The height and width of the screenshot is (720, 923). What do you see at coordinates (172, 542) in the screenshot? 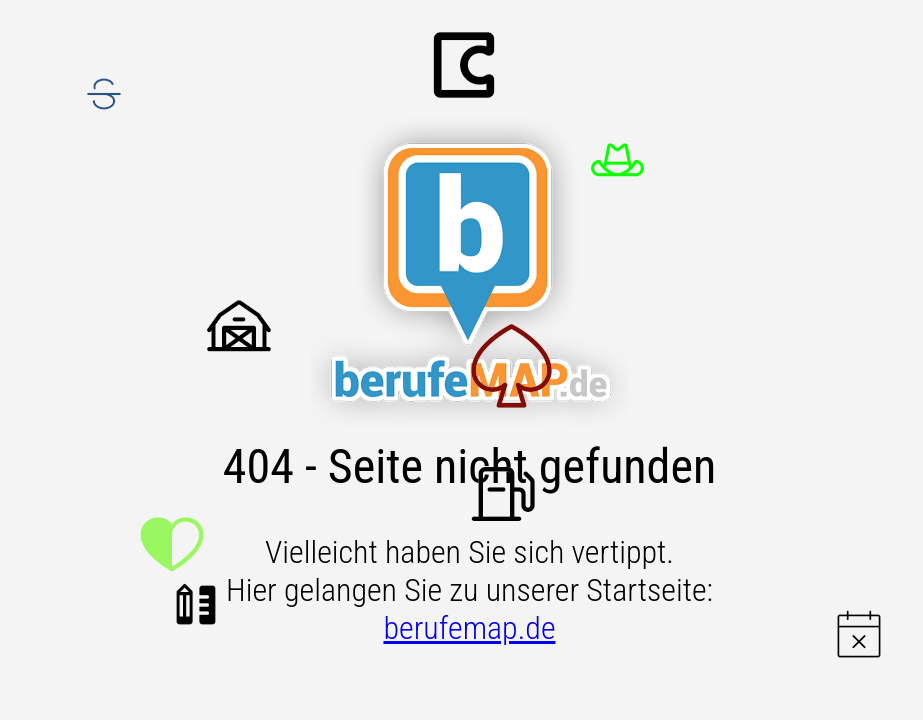
I see `indicates partial like or favorite status` at bounding box center [172, 542].